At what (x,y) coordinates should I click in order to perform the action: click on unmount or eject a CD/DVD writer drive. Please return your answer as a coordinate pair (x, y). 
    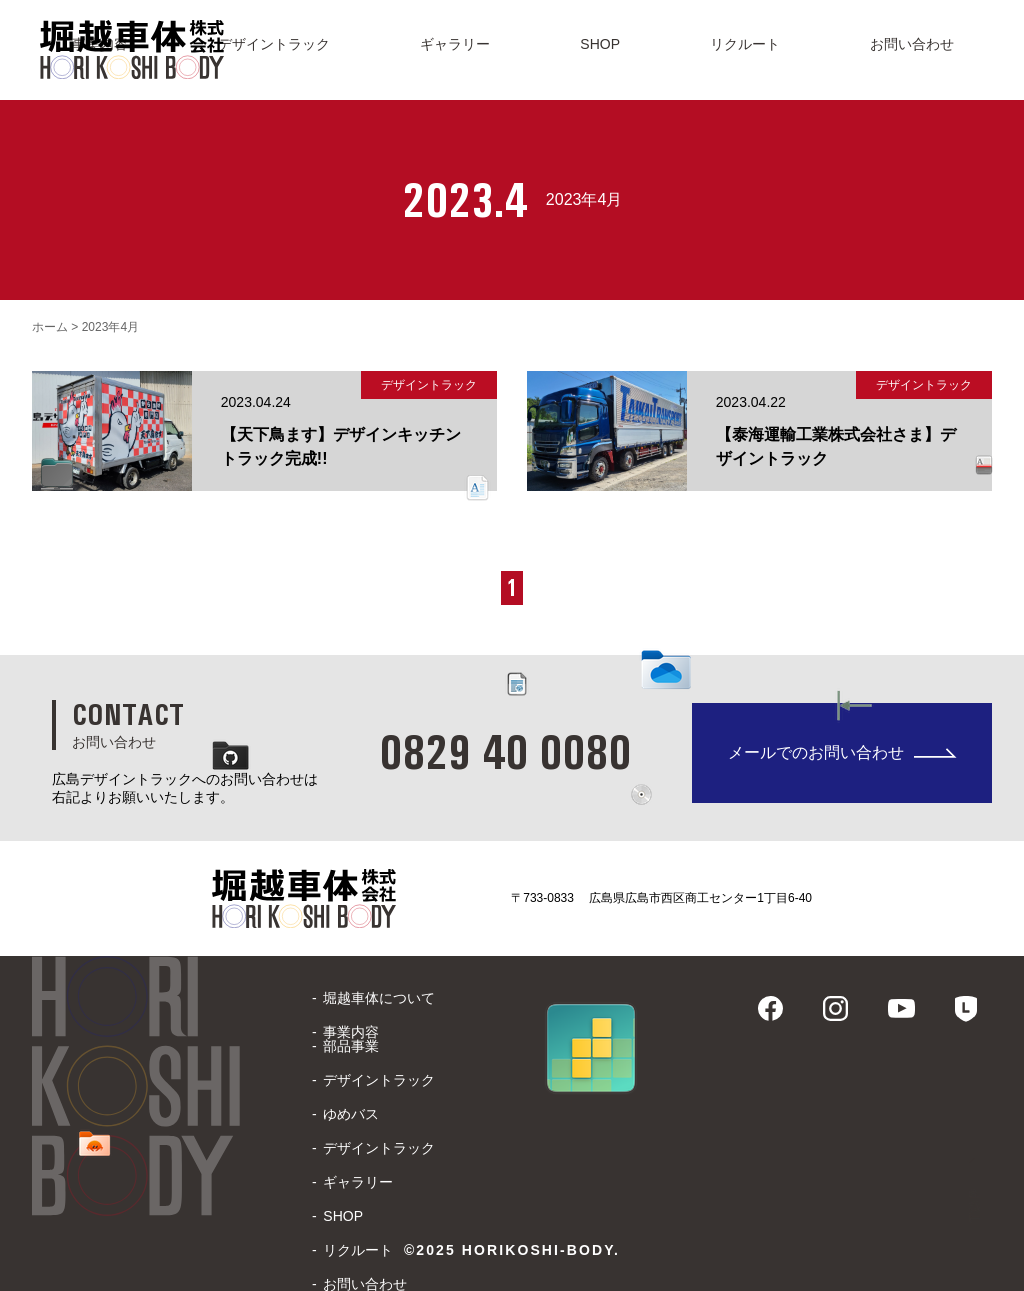
    Looking at the image, I should click on (641, 794).